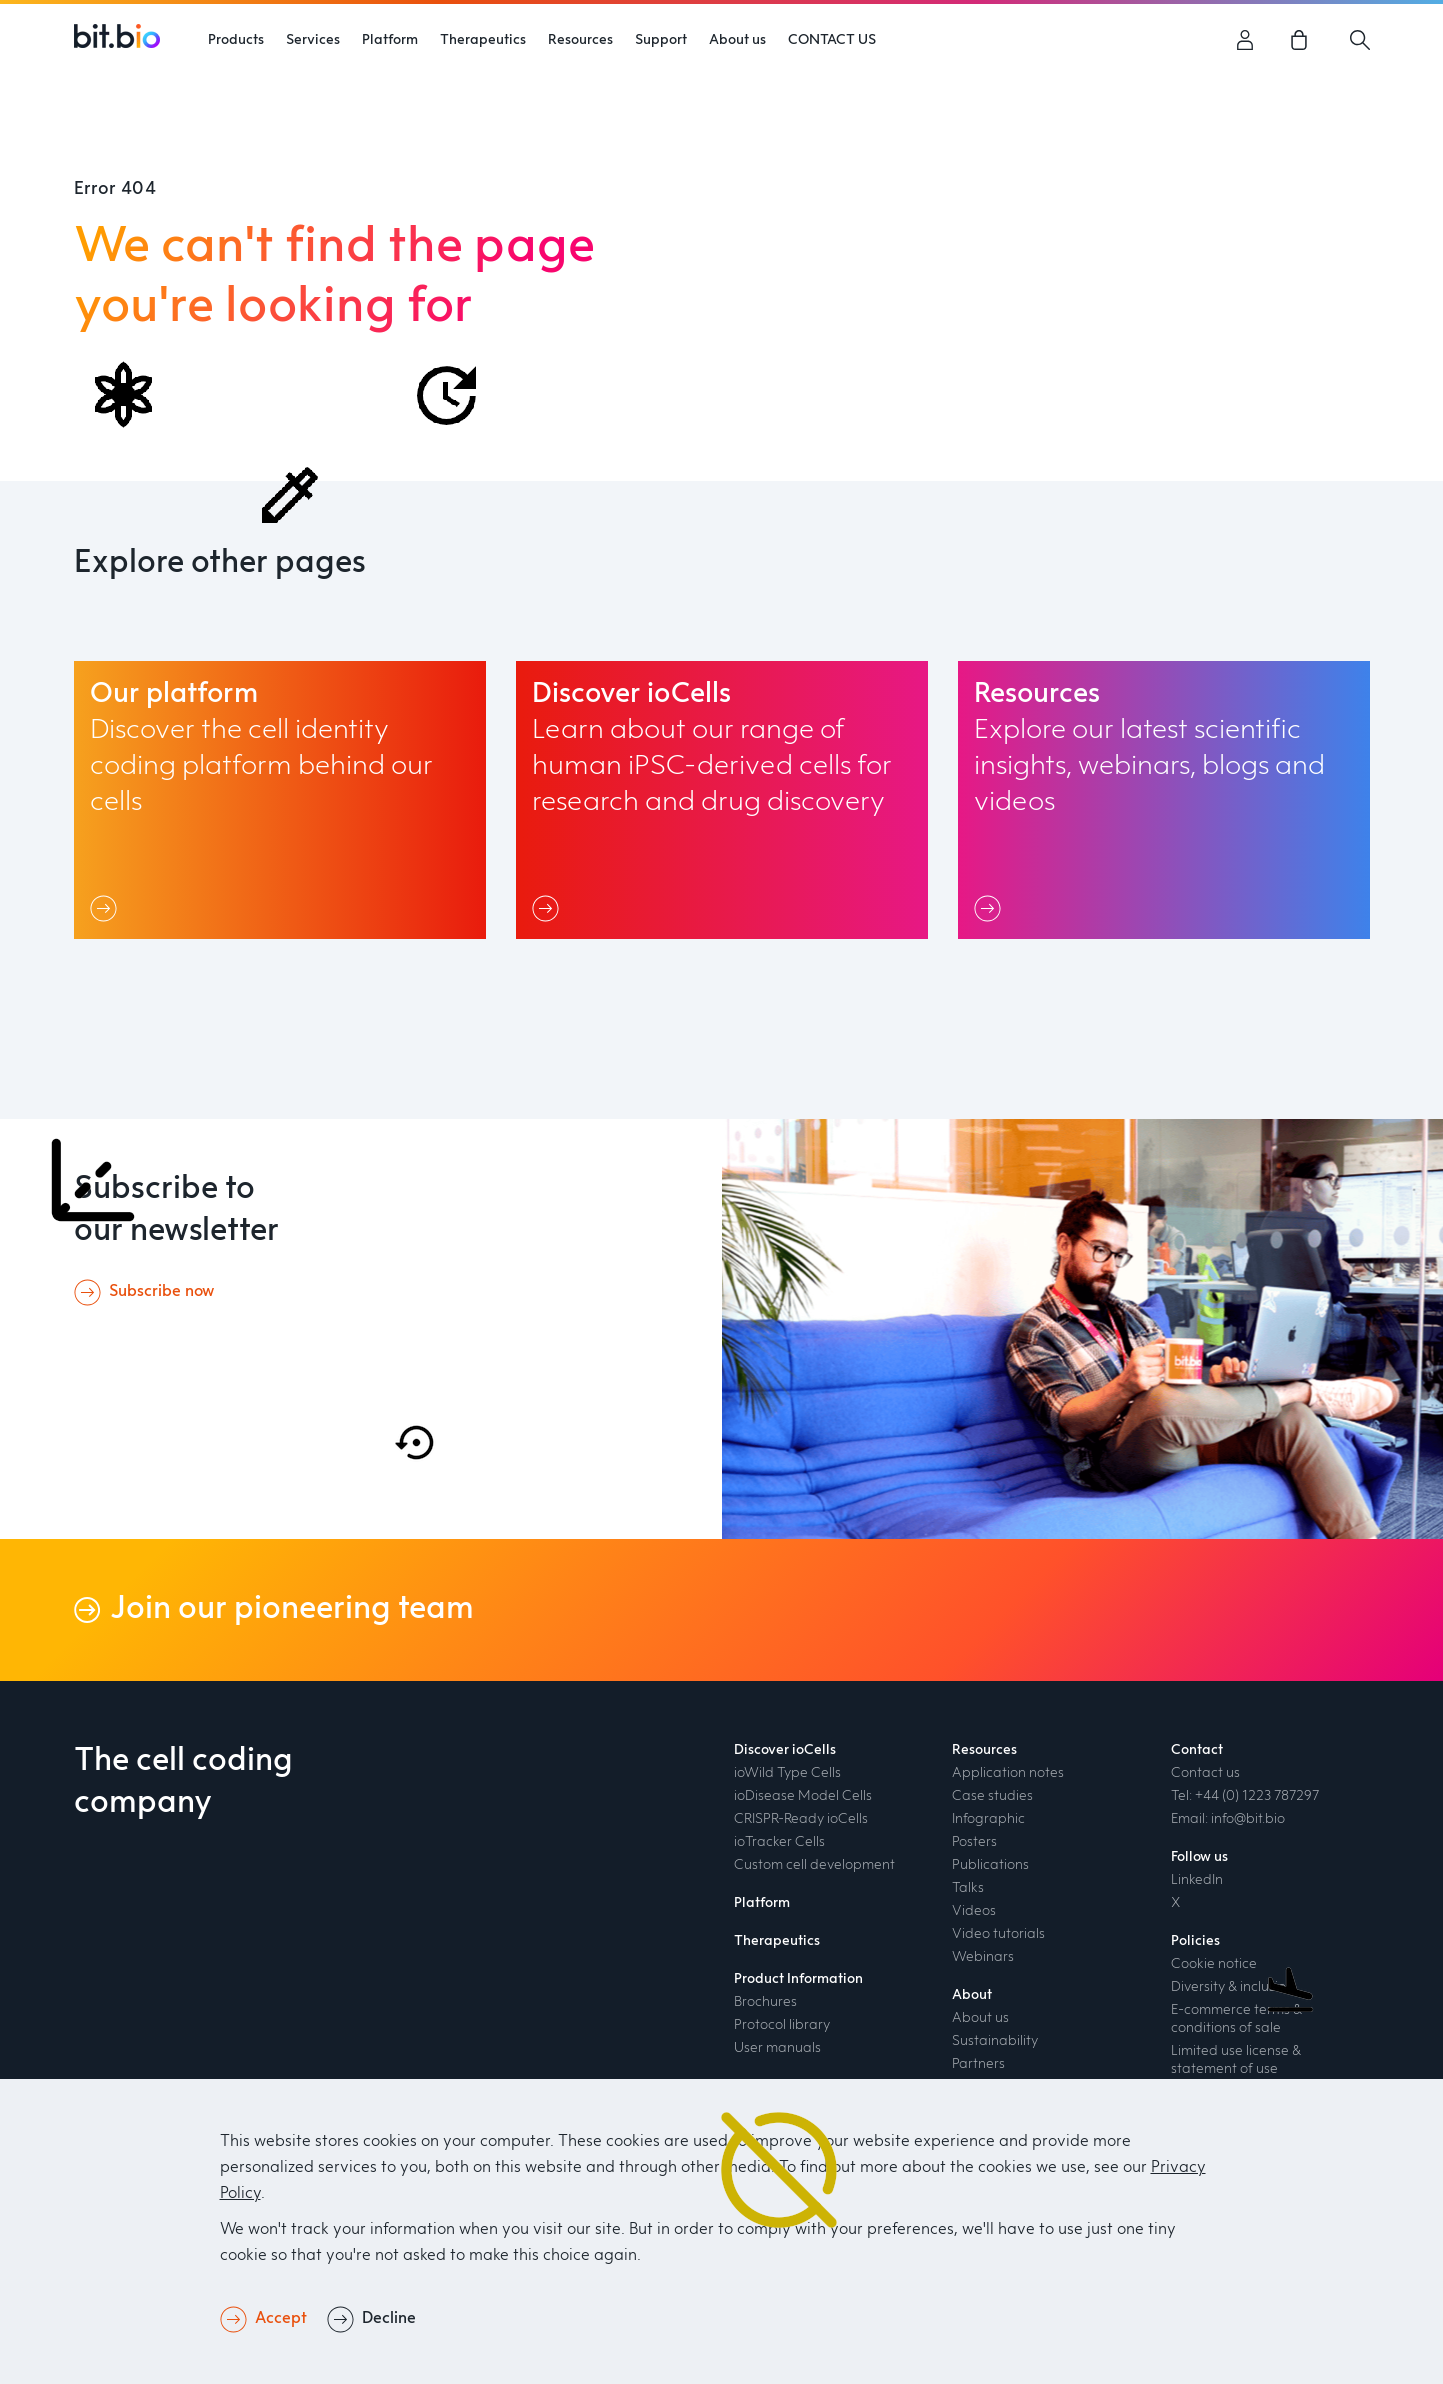 Image resolution: width=1443 pixels, height=2384 pixels. Describe the element at coordinates (446, 395) in the screenshot. I see `check for updates` at that location.